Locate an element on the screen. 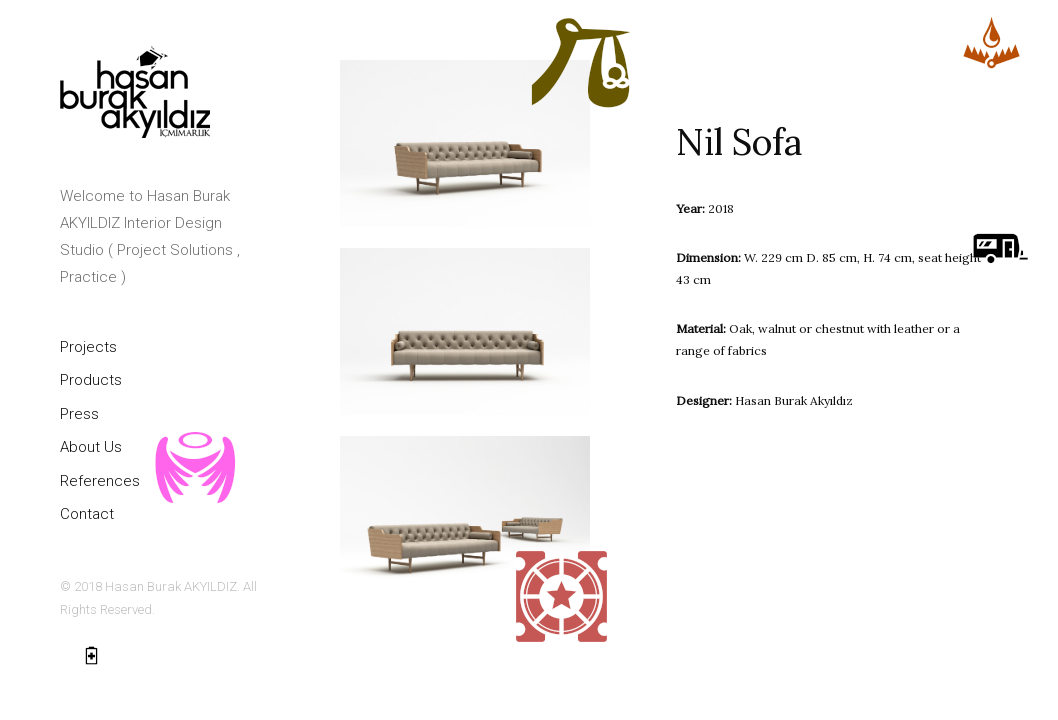 This screenshot has height=720, width=1058. access origami or paper craft tutorials is located at coordinates (152, 58).